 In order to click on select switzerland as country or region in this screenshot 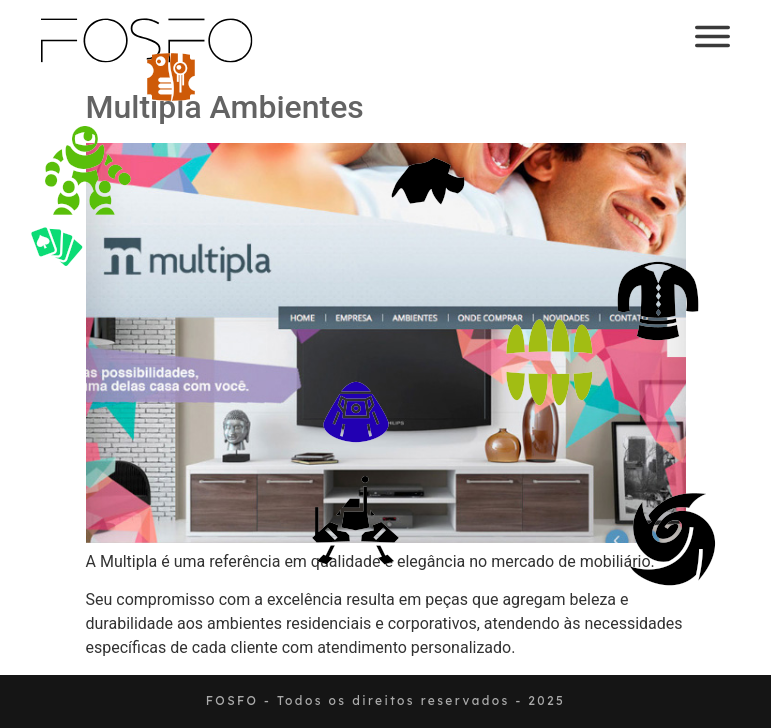, I will do `click(428, 181)`.